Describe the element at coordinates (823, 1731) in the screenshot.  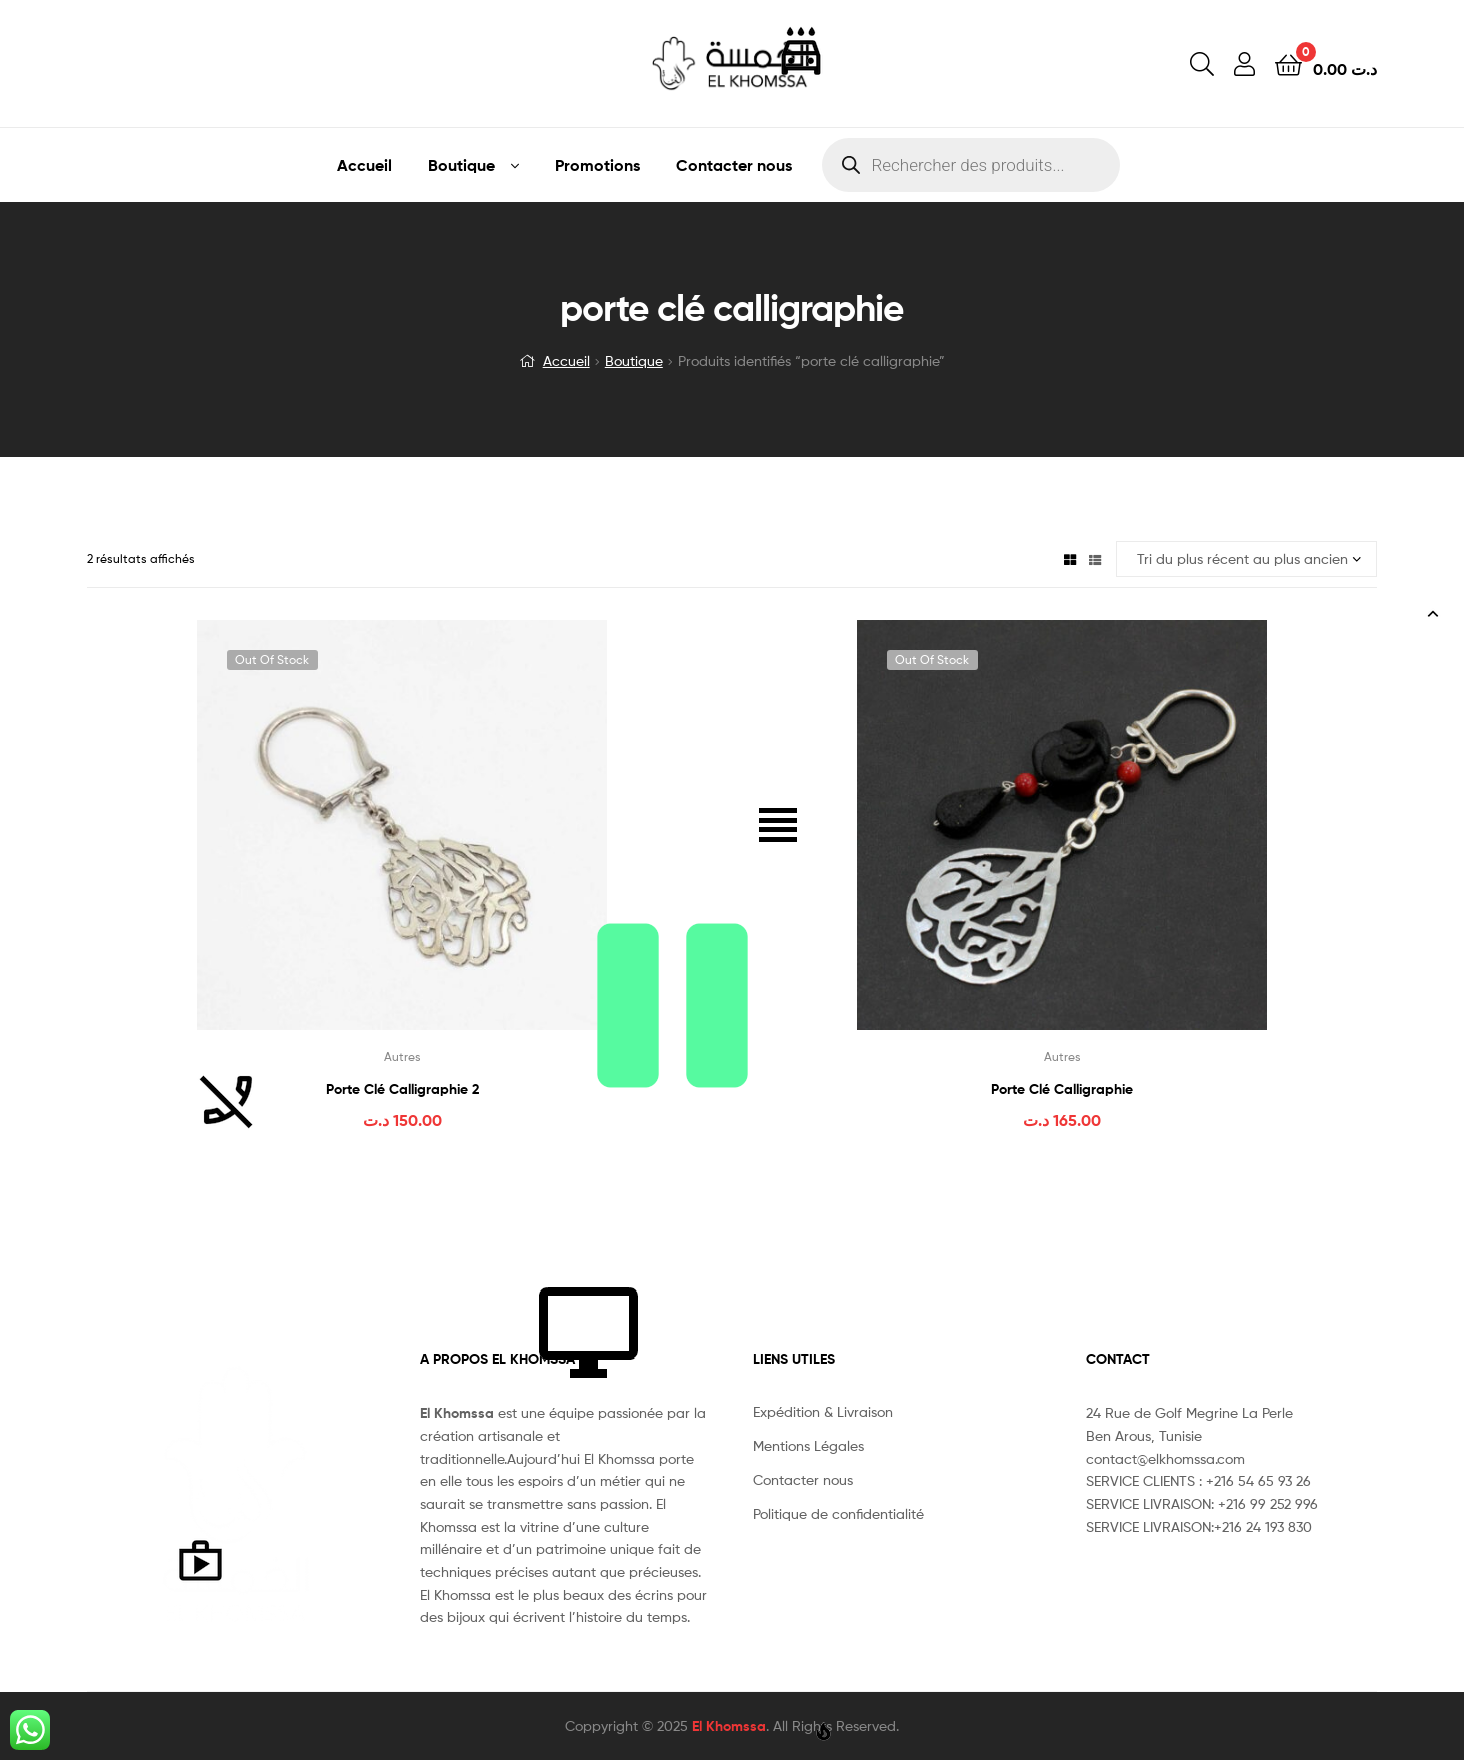
I see `locate nearby fire stations` at that location.